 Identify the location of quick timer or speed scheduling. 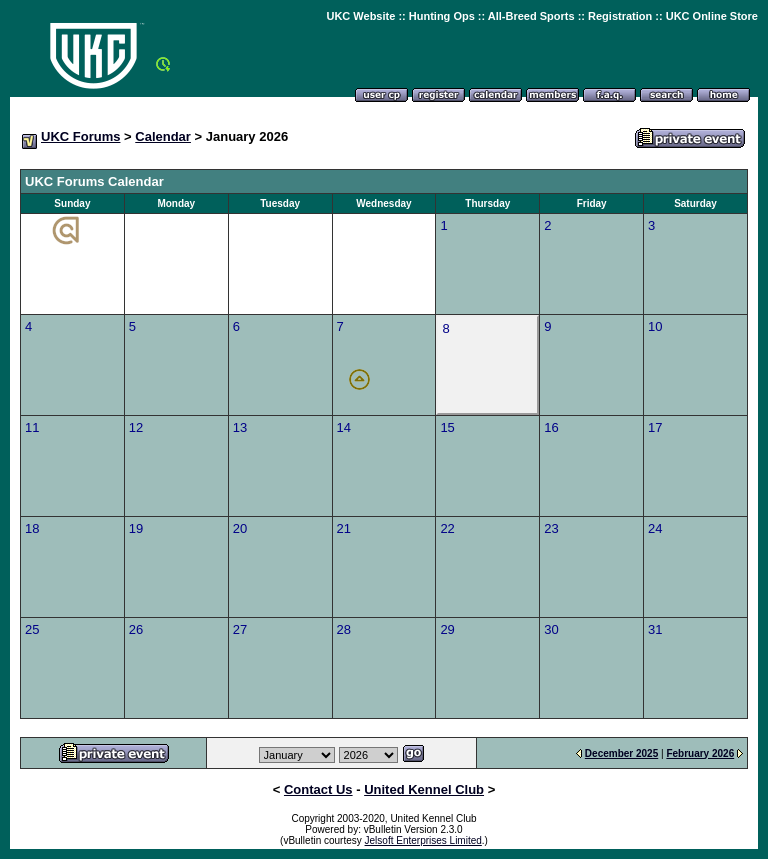
(163, 64).